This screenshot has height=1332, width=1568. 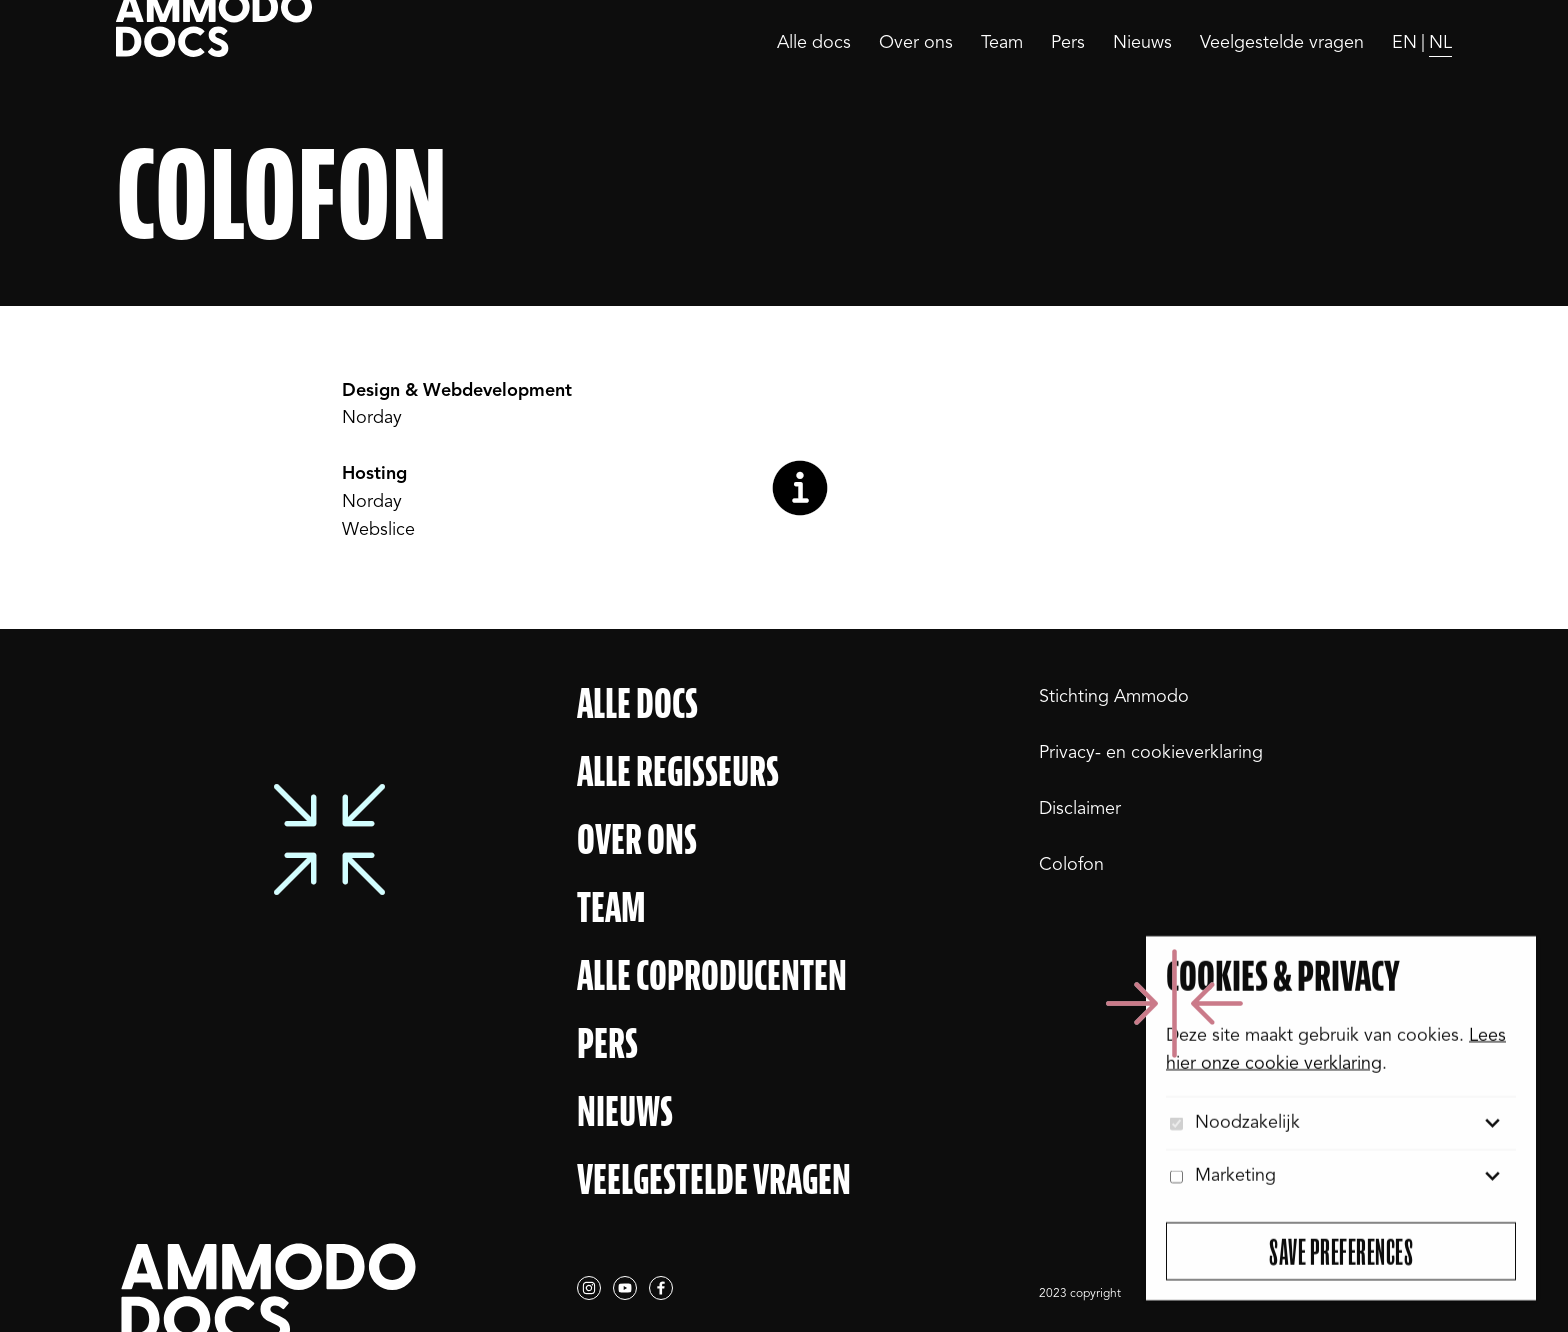 I want to click on collapse or minimize content, so click(x=329, y=839).